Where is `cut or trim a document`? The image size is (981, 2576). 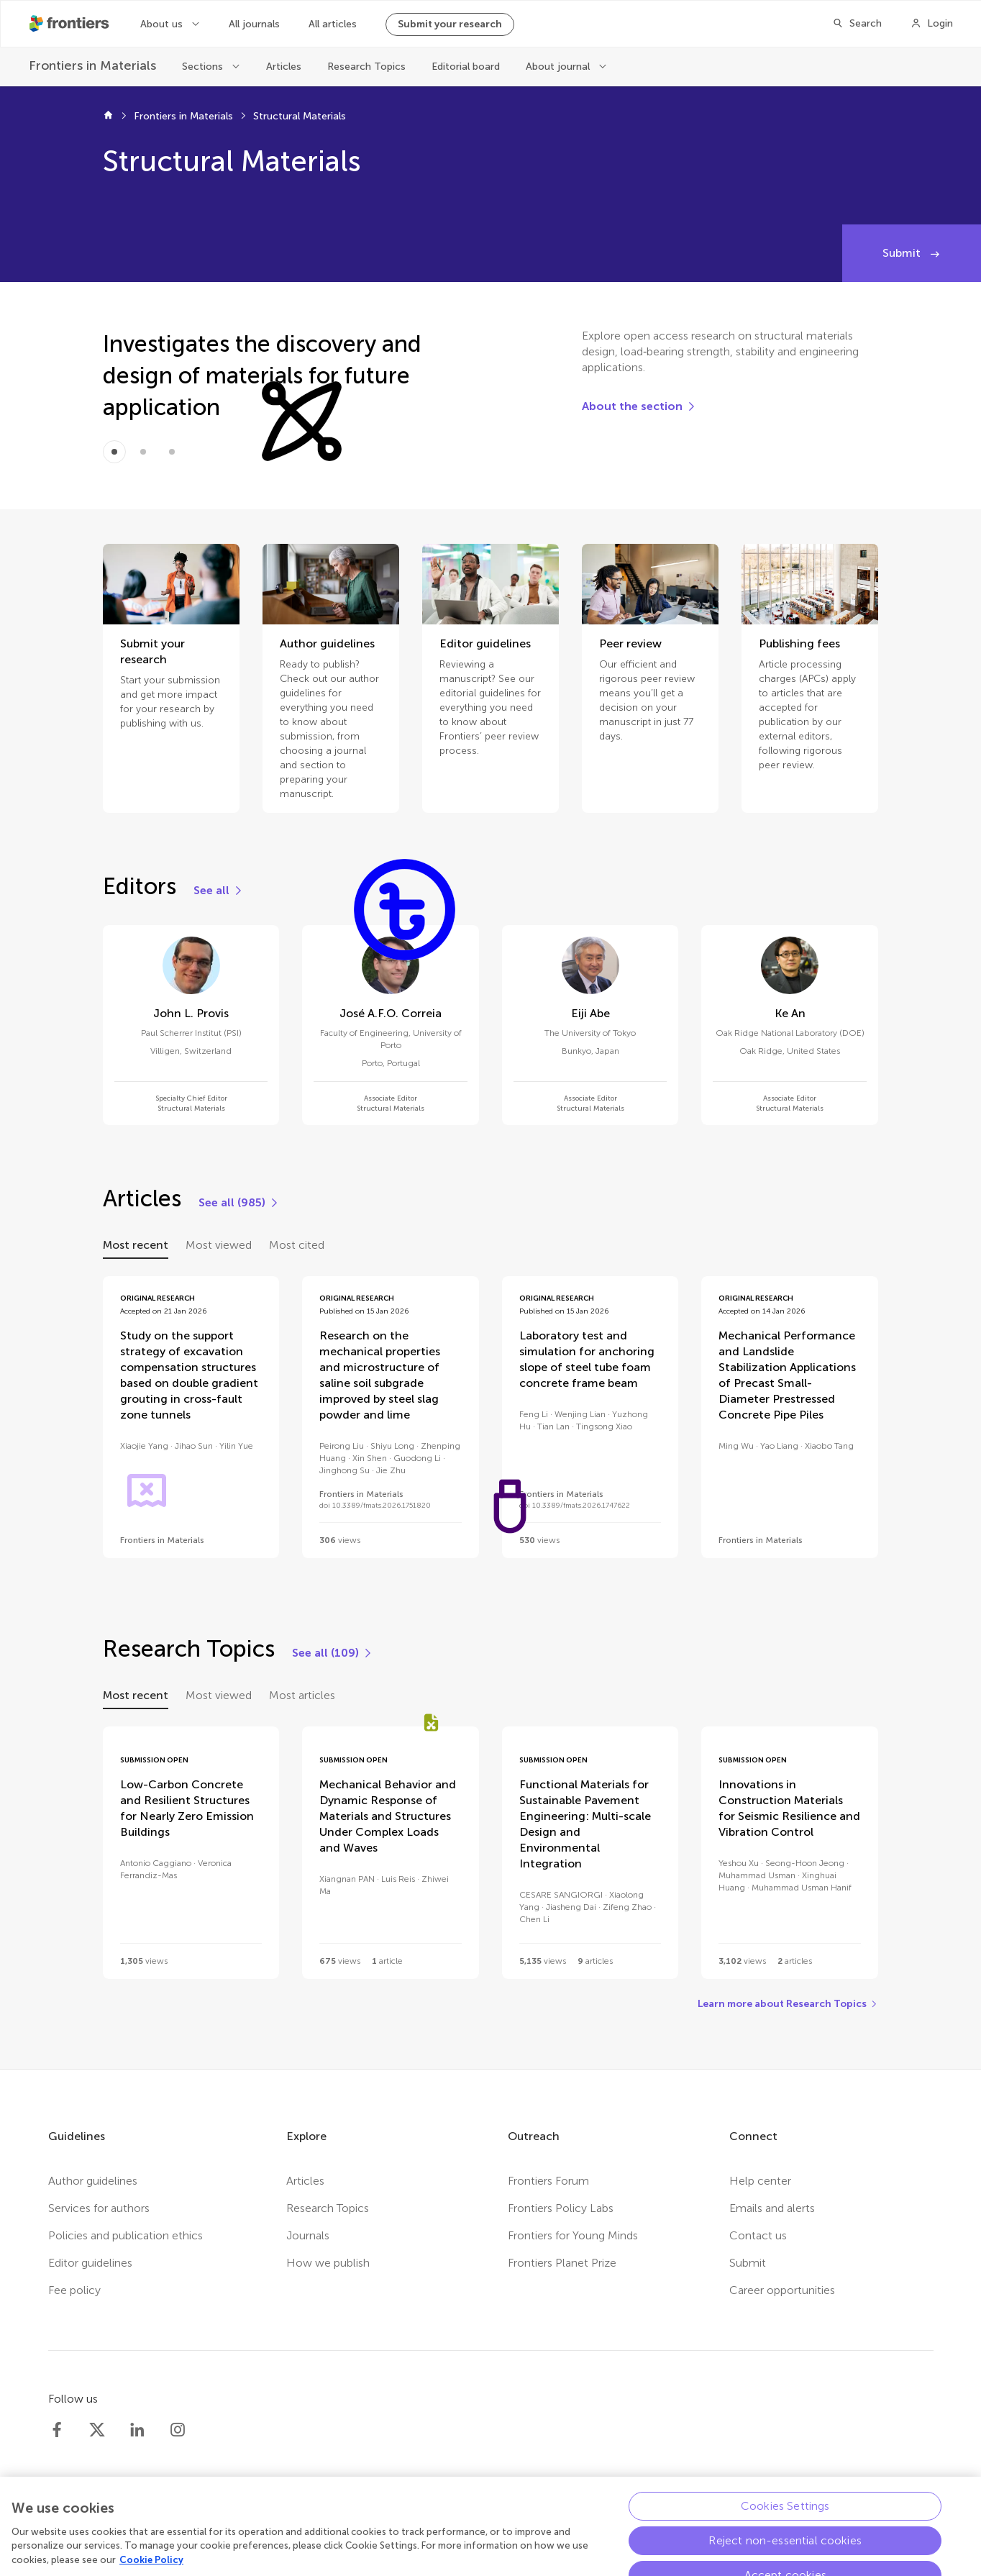 cut or trim a document is located at coordinates (431, 1722).